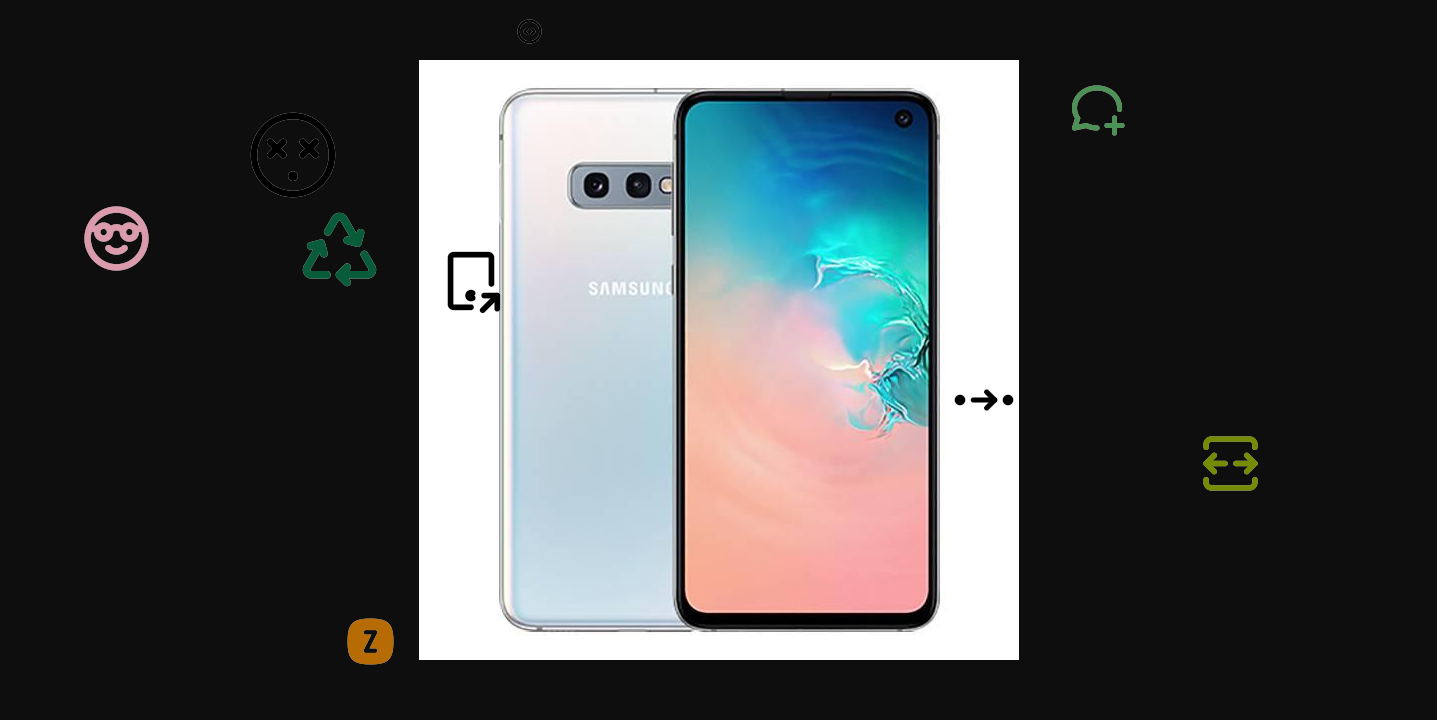  I want to click on app icon for a service or brand starting with "Z", so click(370, 641).